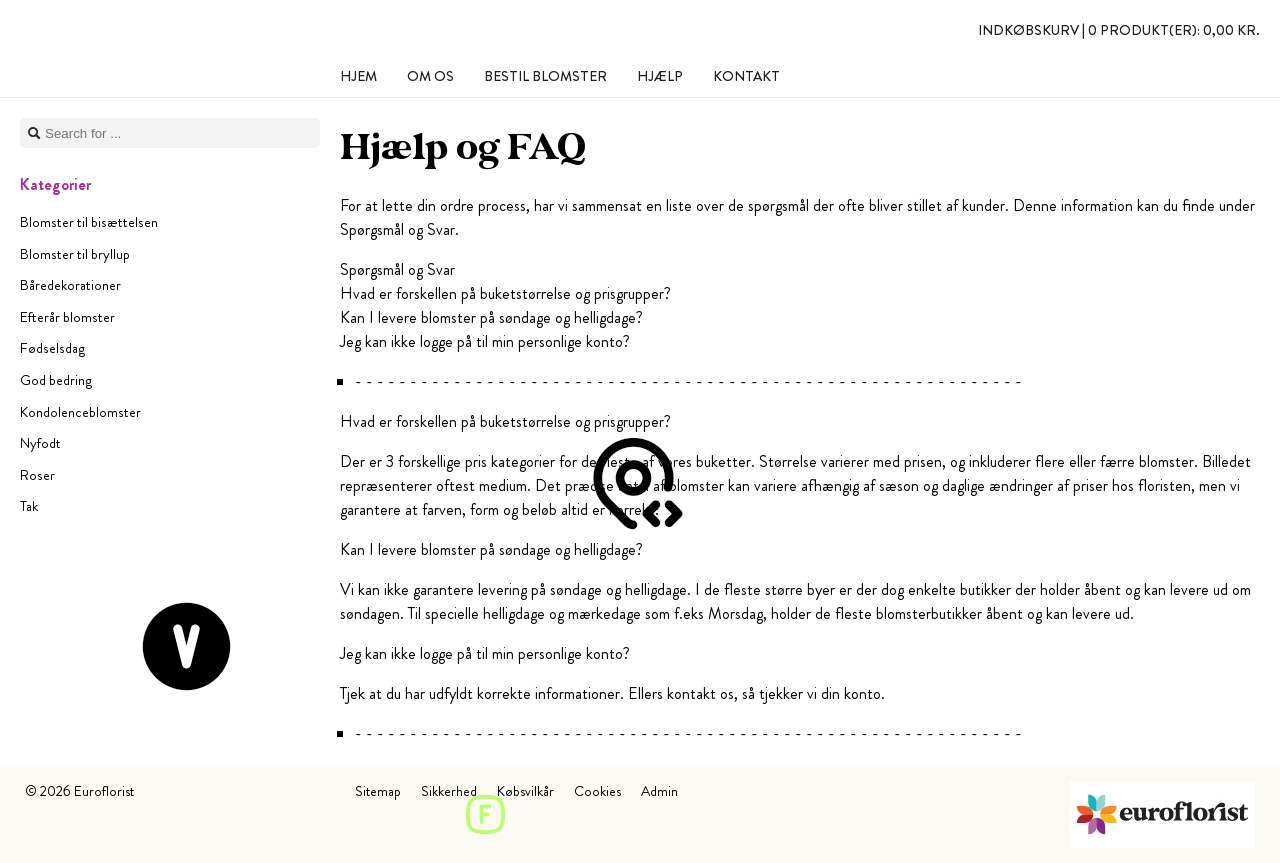 The image size is (1280, 863). I want to click on indicates a verified status or badge, so click(186, 646).